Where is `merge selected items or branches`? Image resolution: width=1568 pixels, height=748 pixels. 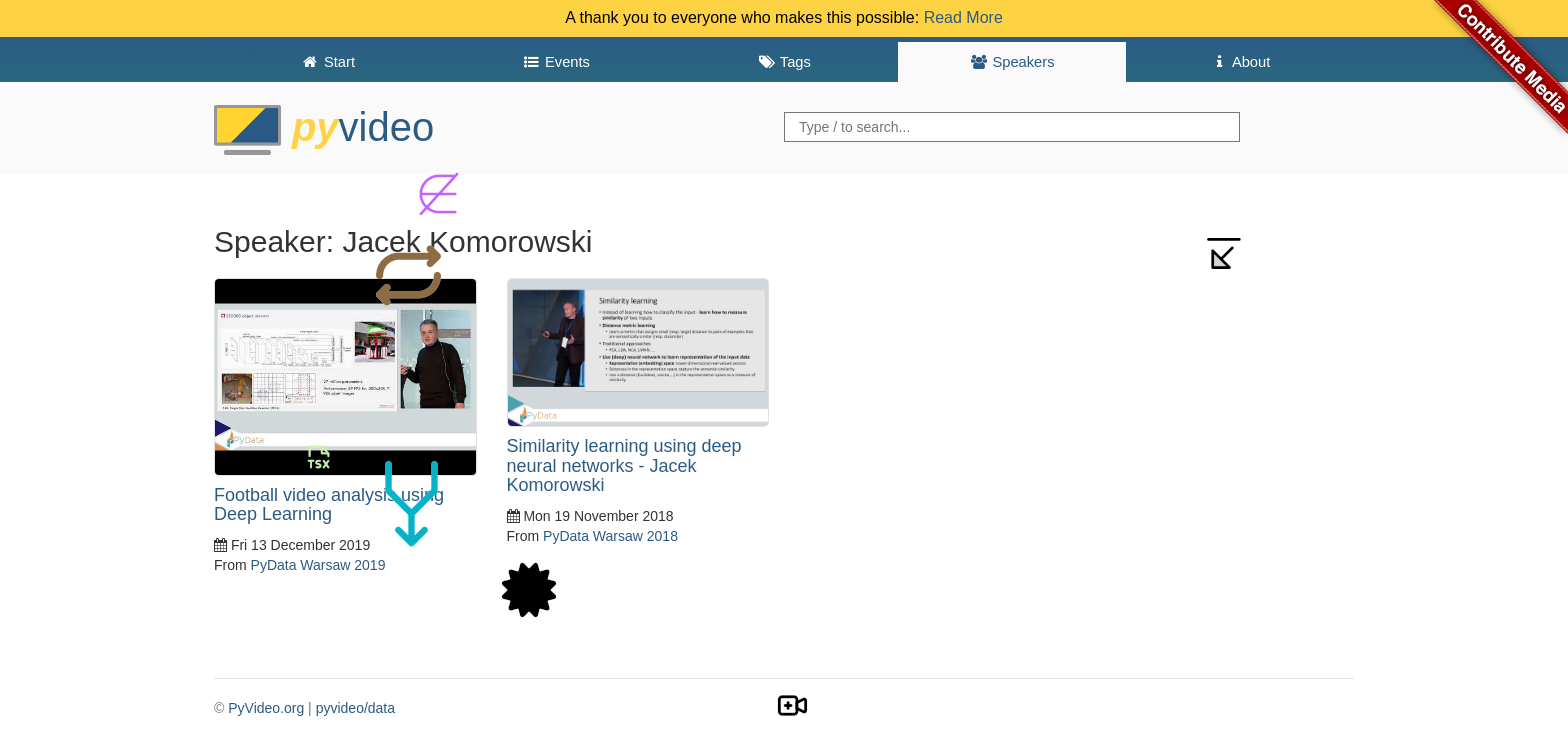 merge selected items or branches is located at coordinates (411, 500).